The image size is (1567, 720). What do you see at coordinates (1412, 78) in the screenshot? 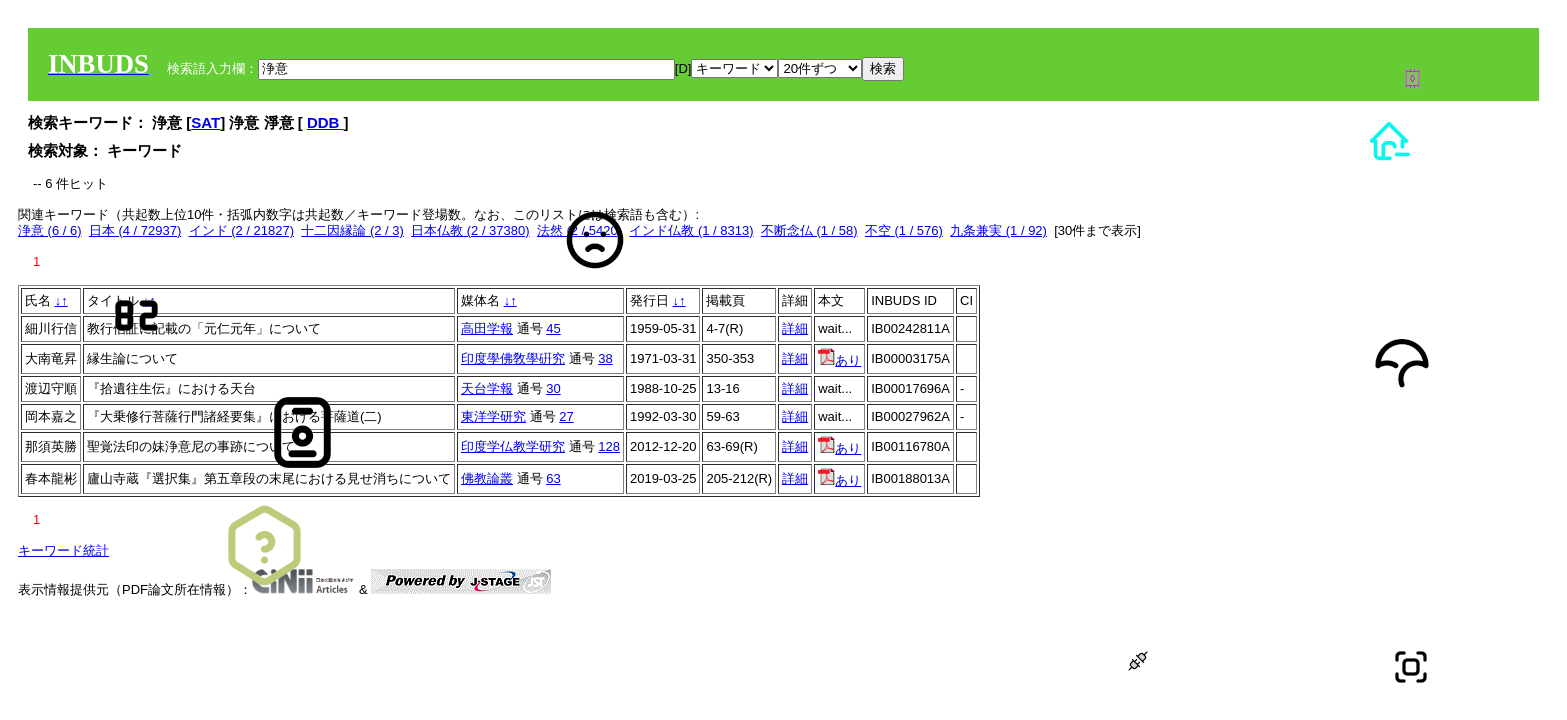
I see `browse rugs or floor decor in a home furnishing app` at bounding box center [1412, 78].